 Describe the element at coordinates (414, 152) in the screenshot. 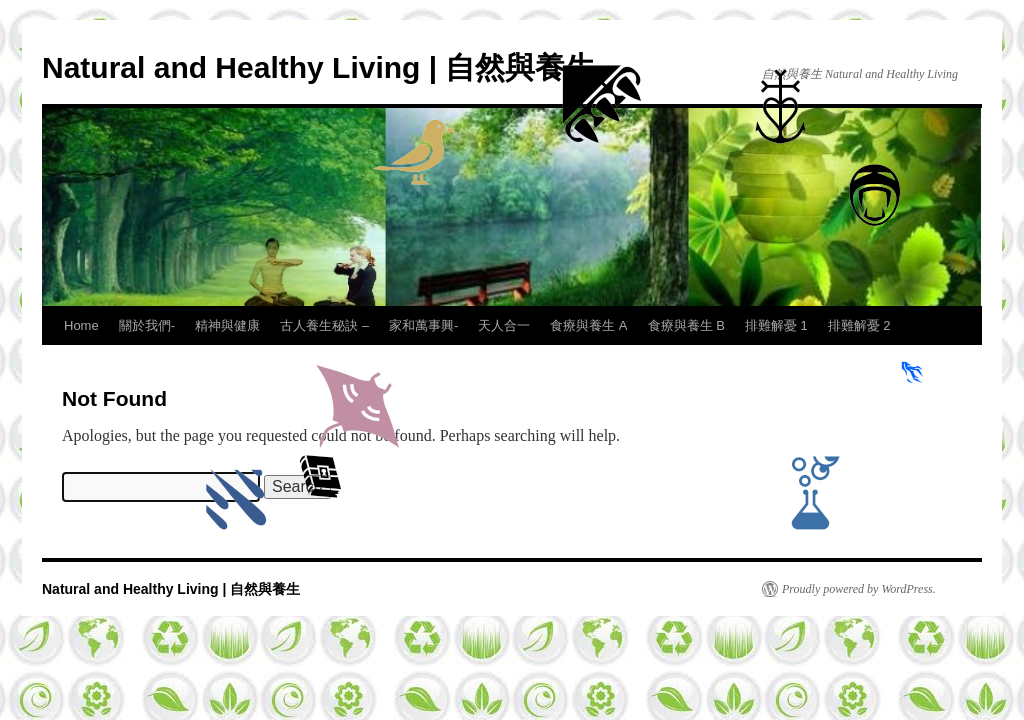

I see `indicates a beach or coastal location` at that location.